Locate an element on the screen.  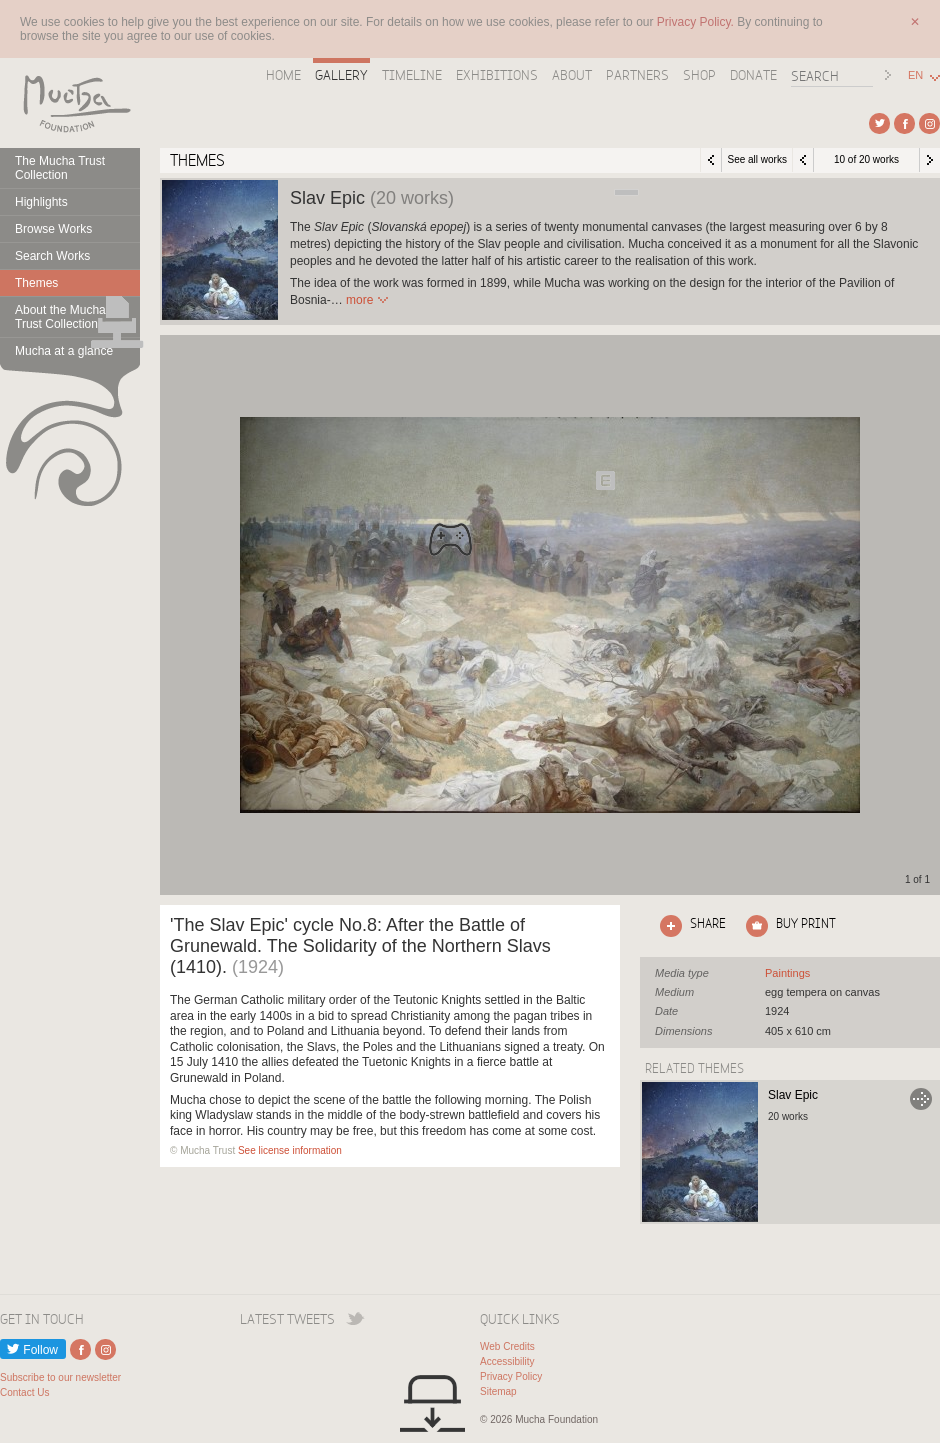
minimize window to dock is located at coordinates (432, 1403).